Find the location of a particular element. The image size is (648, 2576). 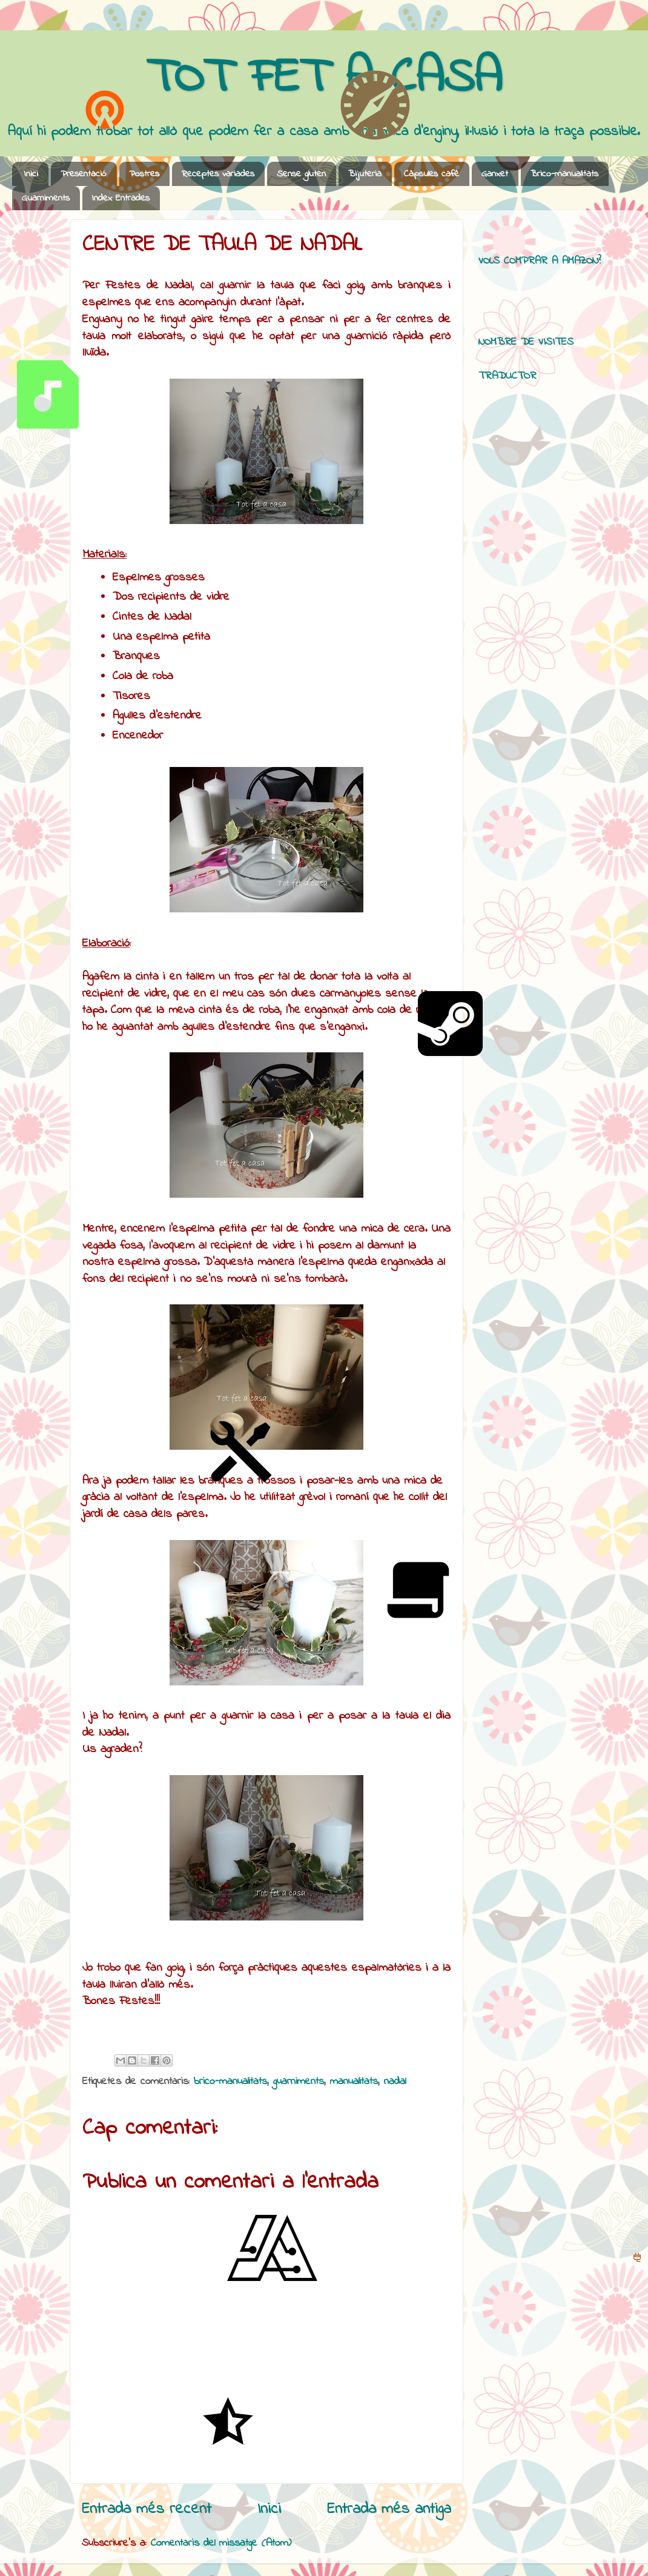

connect to a power source is located at coordinates (637, 2257).